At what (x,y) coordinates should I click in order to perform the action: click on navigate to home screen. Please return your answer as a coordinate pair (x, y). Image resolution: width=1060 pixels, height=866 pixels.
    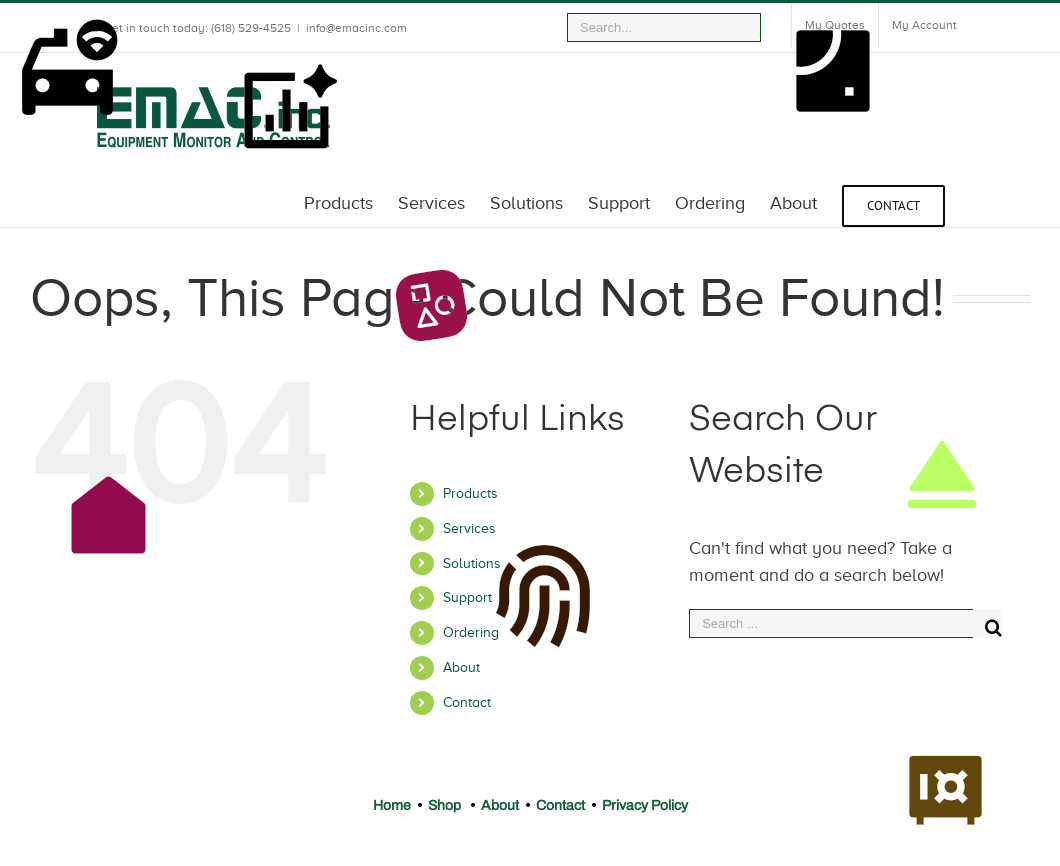
    Looking at the image, I should click on (108, 516).